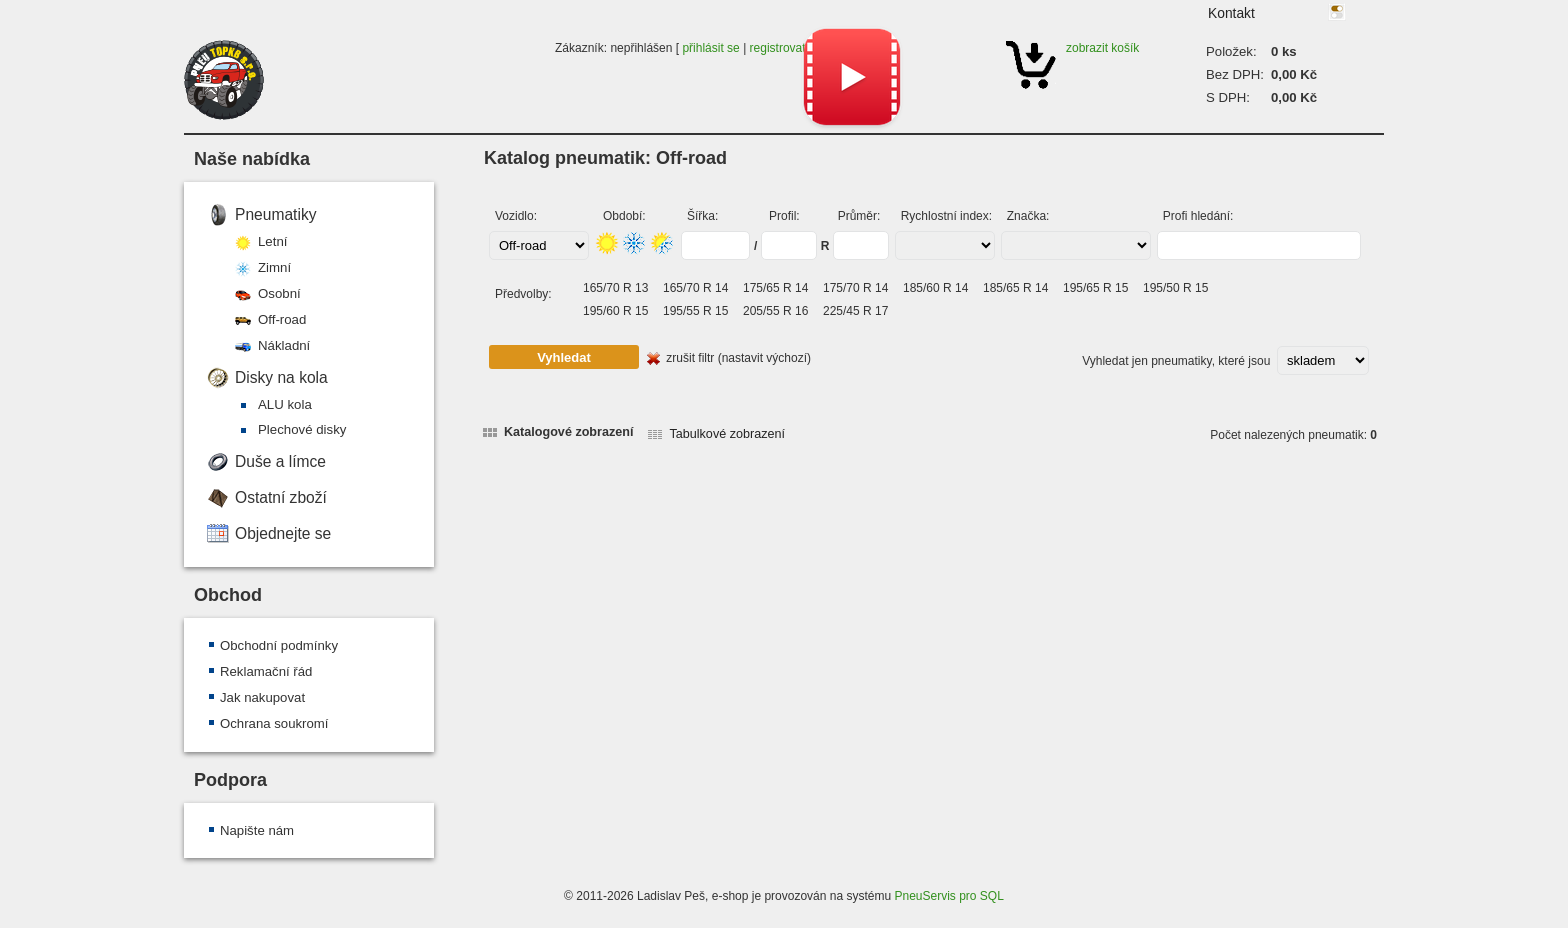 The width and height of the screenshot is (1568, 928). I want to click on open unity tweak tool settings, so click(1337, 12).